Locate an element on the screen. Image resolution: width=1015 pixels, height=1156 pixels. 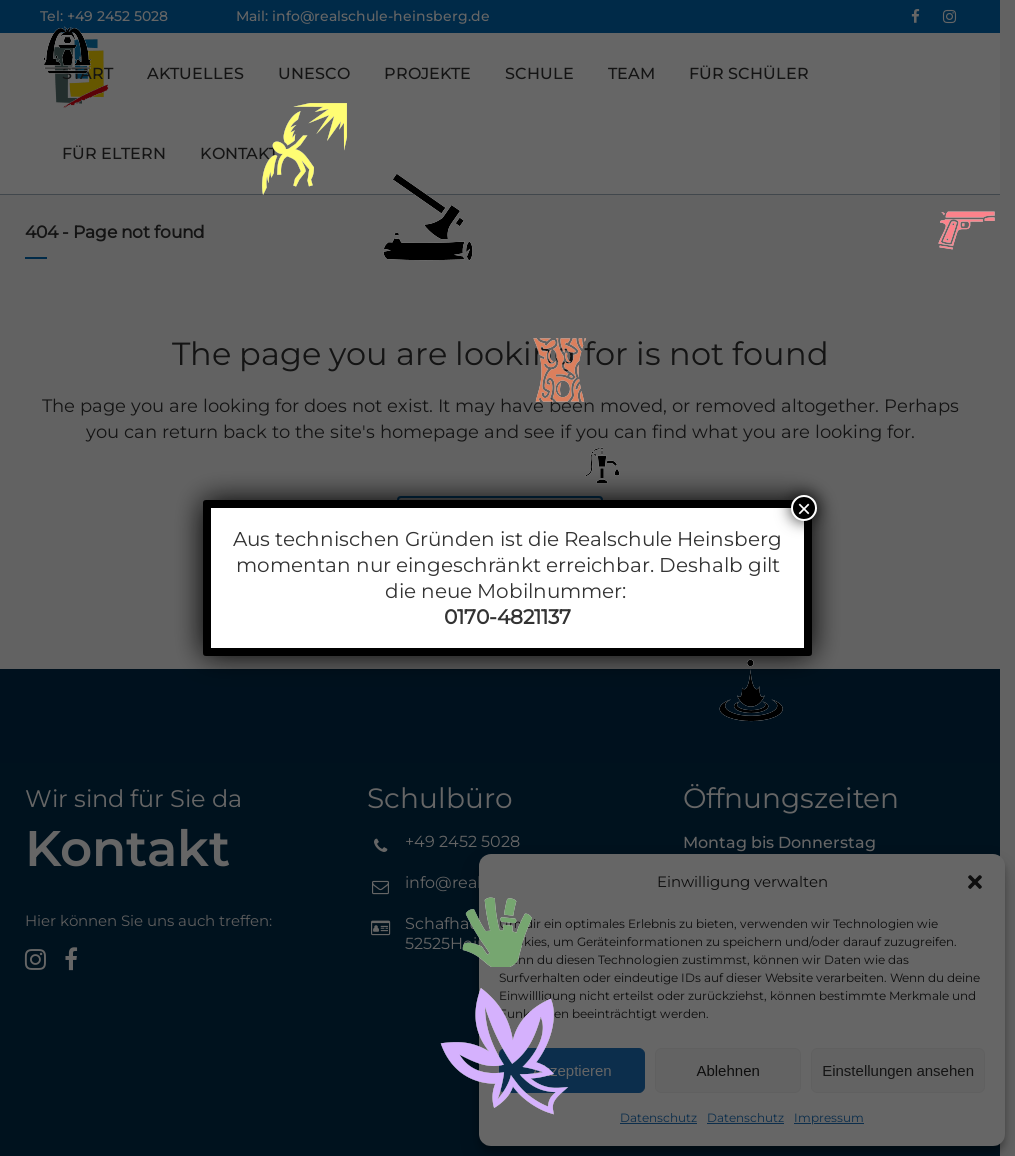
locate nearby water fountains or drinking water is located at coordinates (67, 50).